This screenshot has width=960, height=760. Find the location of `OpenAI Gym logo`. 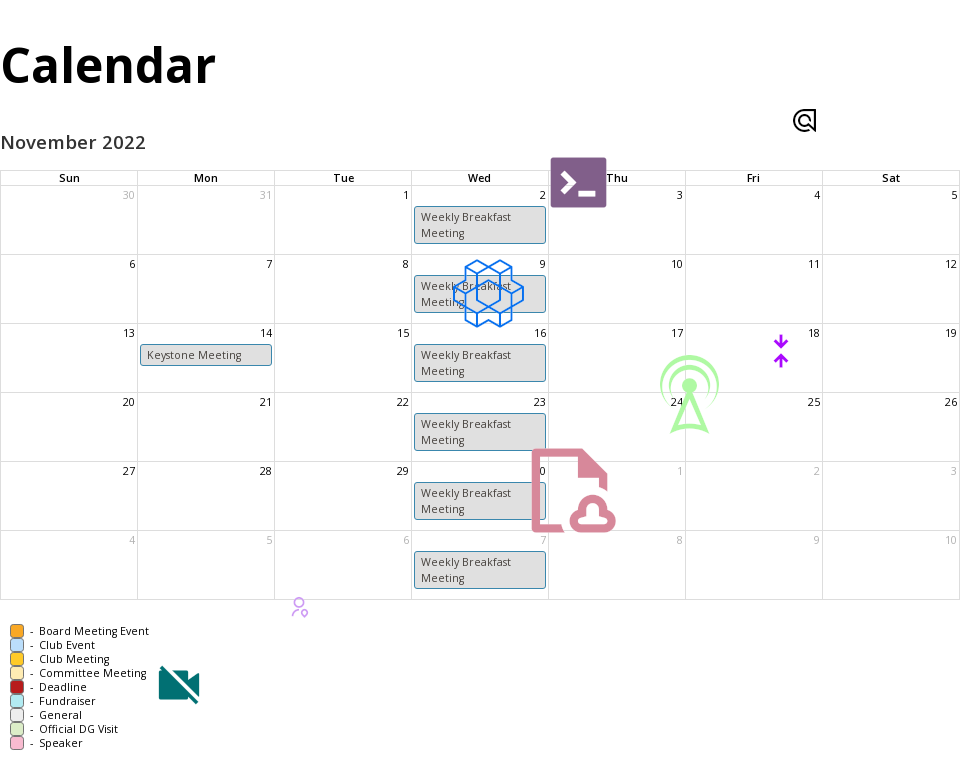

OpenAI Gym logo is located at coordinates (488, 293).